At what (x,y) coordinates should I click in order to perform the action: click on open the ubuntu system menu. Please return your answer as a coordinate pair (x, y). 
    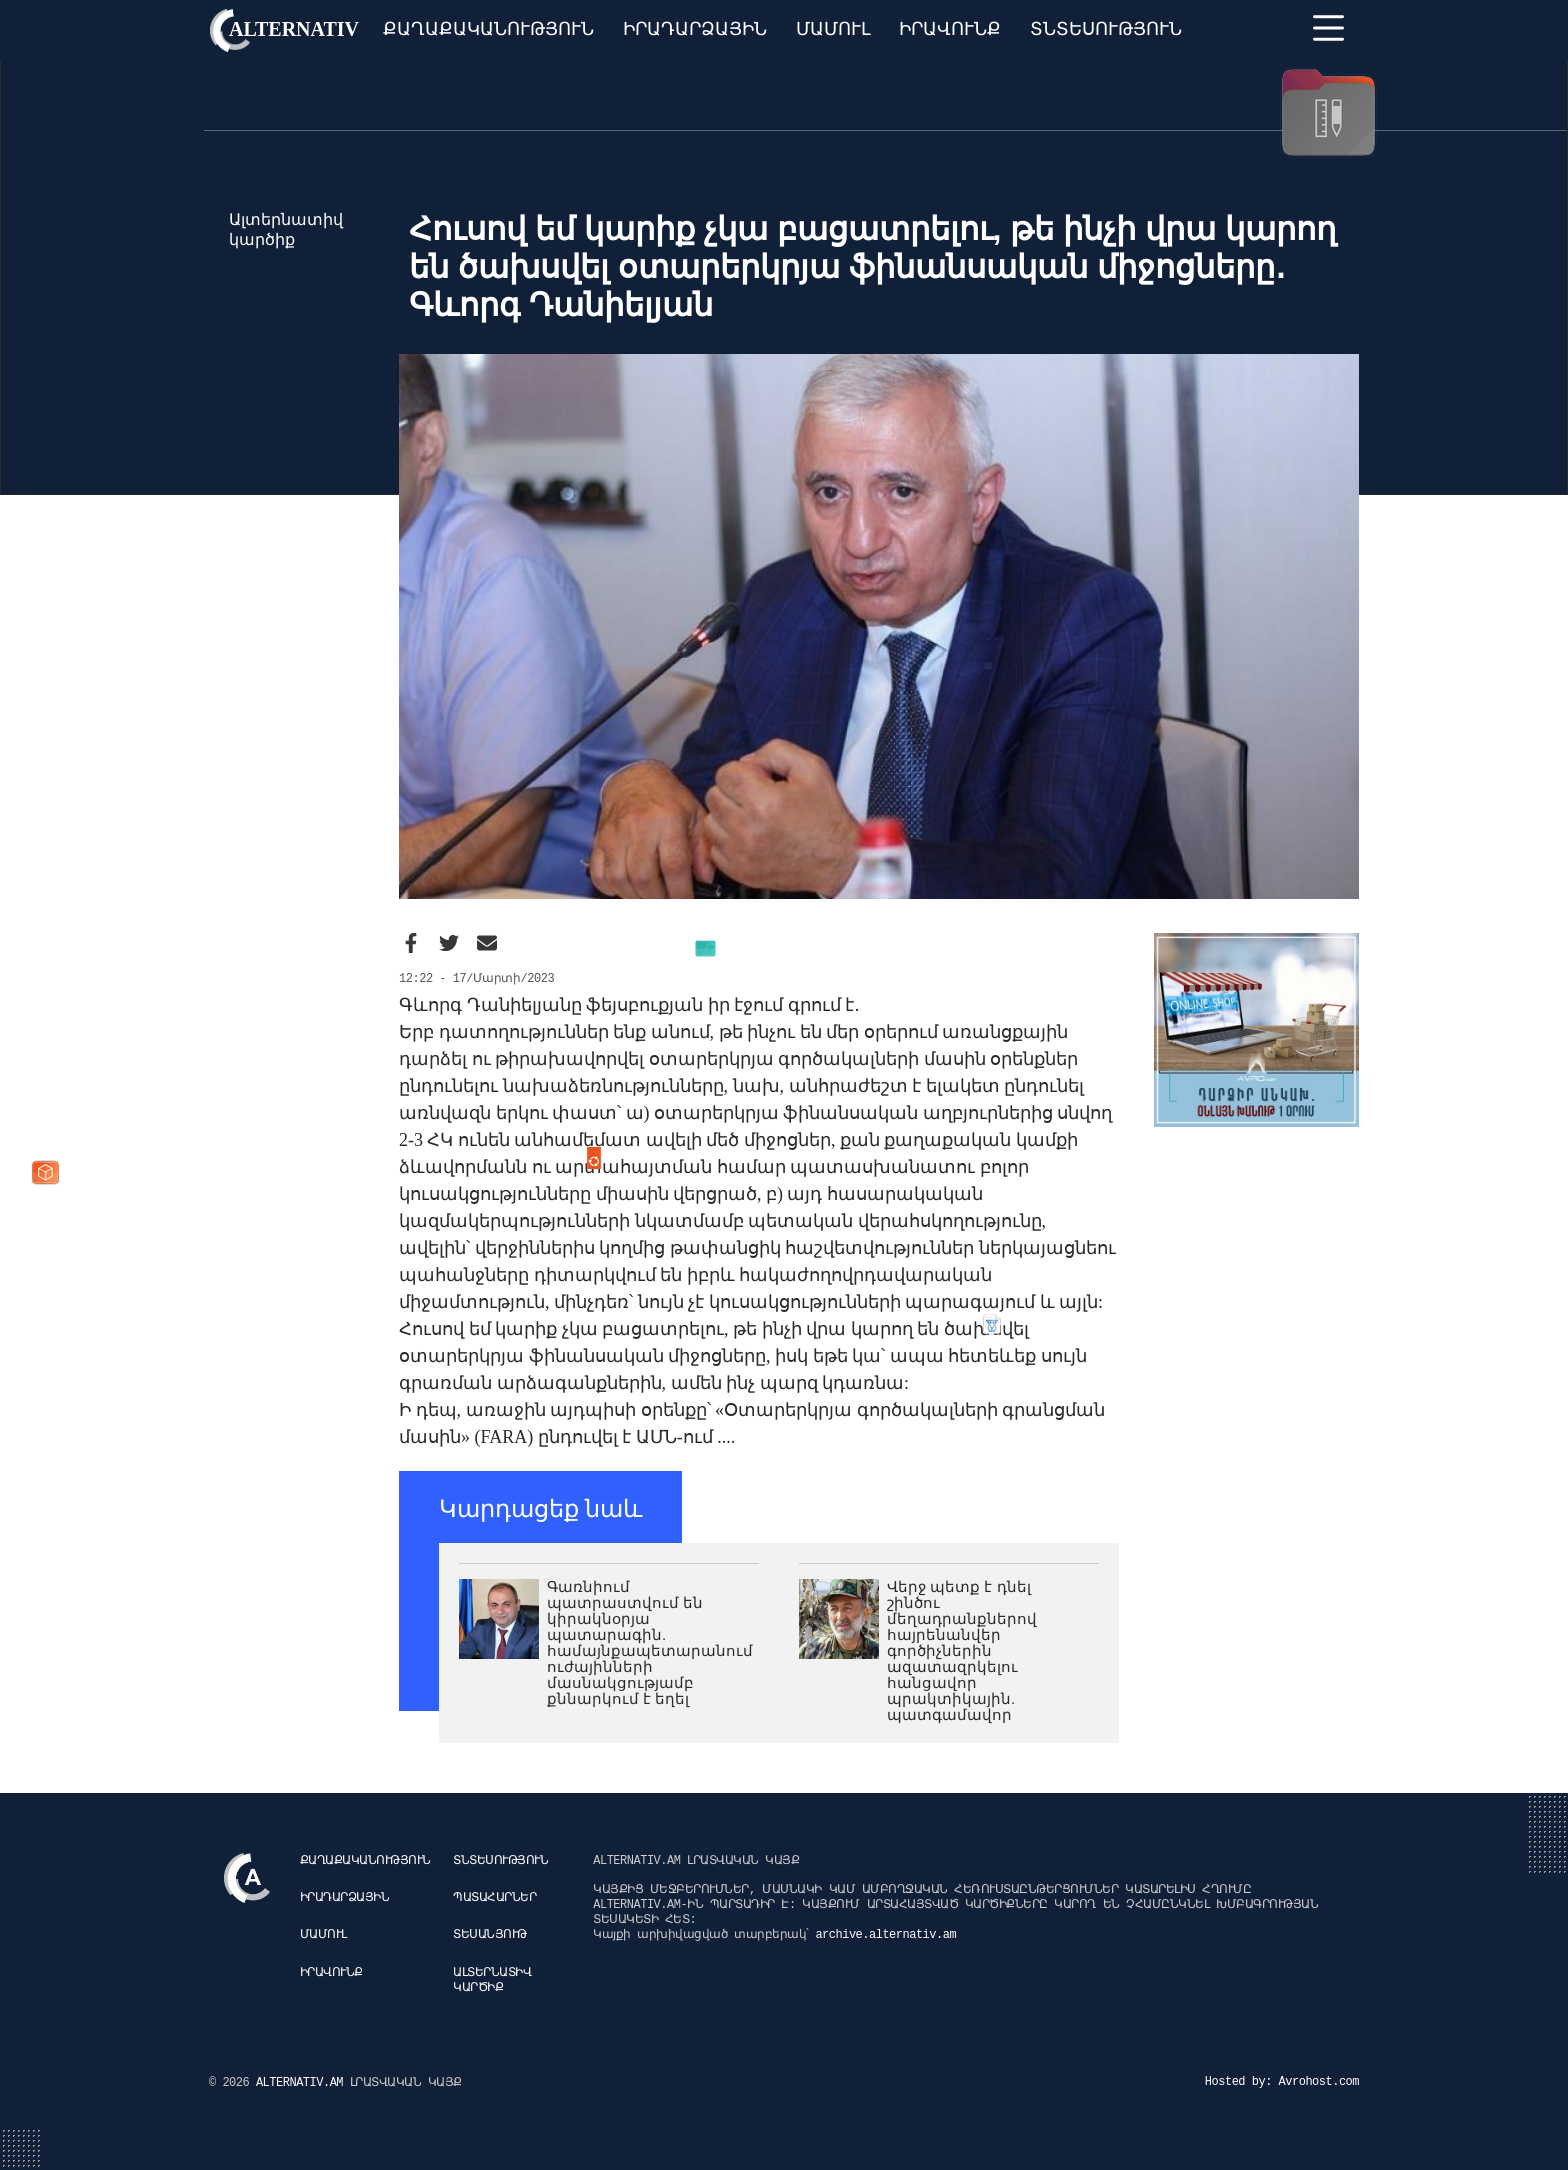
    Looking at the image, I should click on (594, 1158).